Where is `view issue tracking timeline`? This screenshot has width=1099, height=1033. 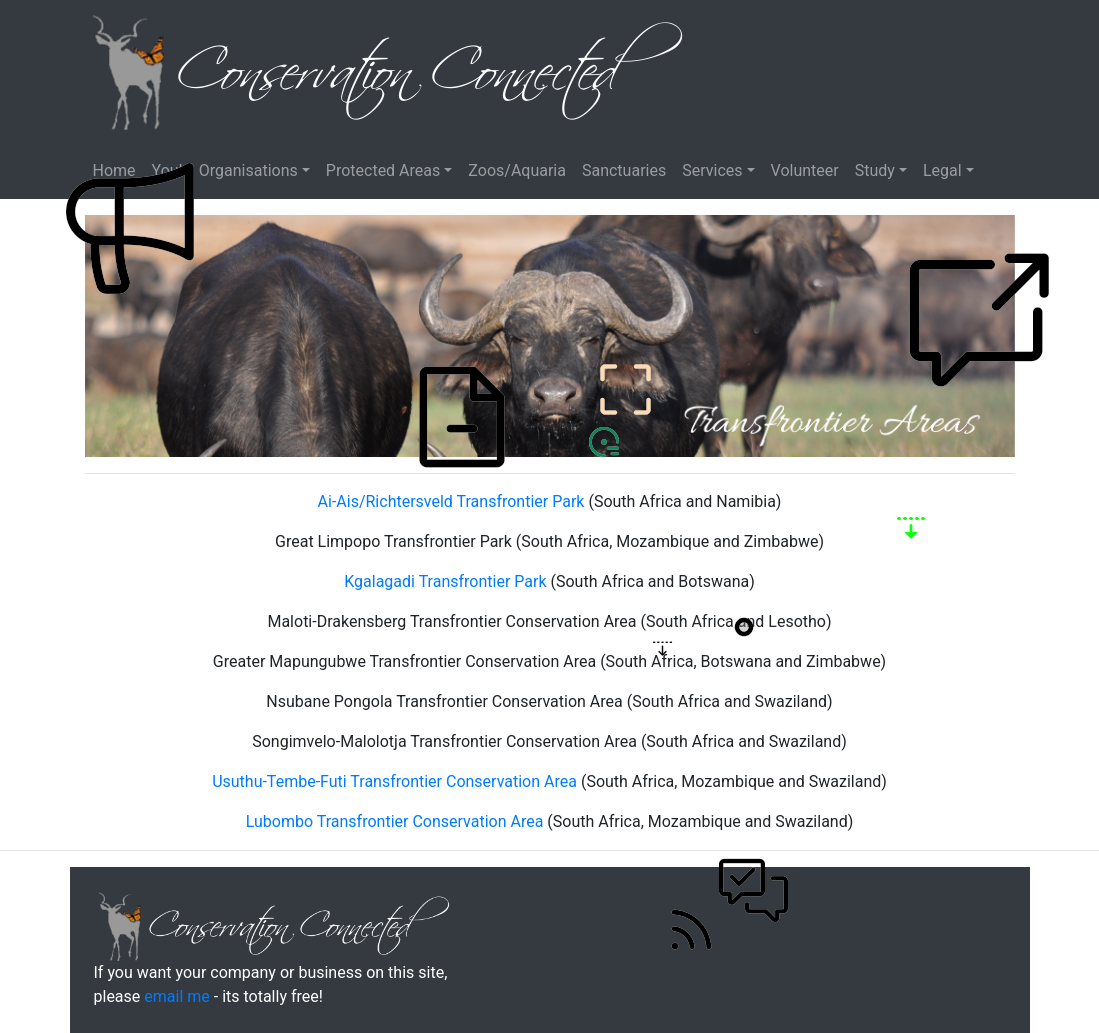
view issue tracking timeline is located at coordinates (604, 442).